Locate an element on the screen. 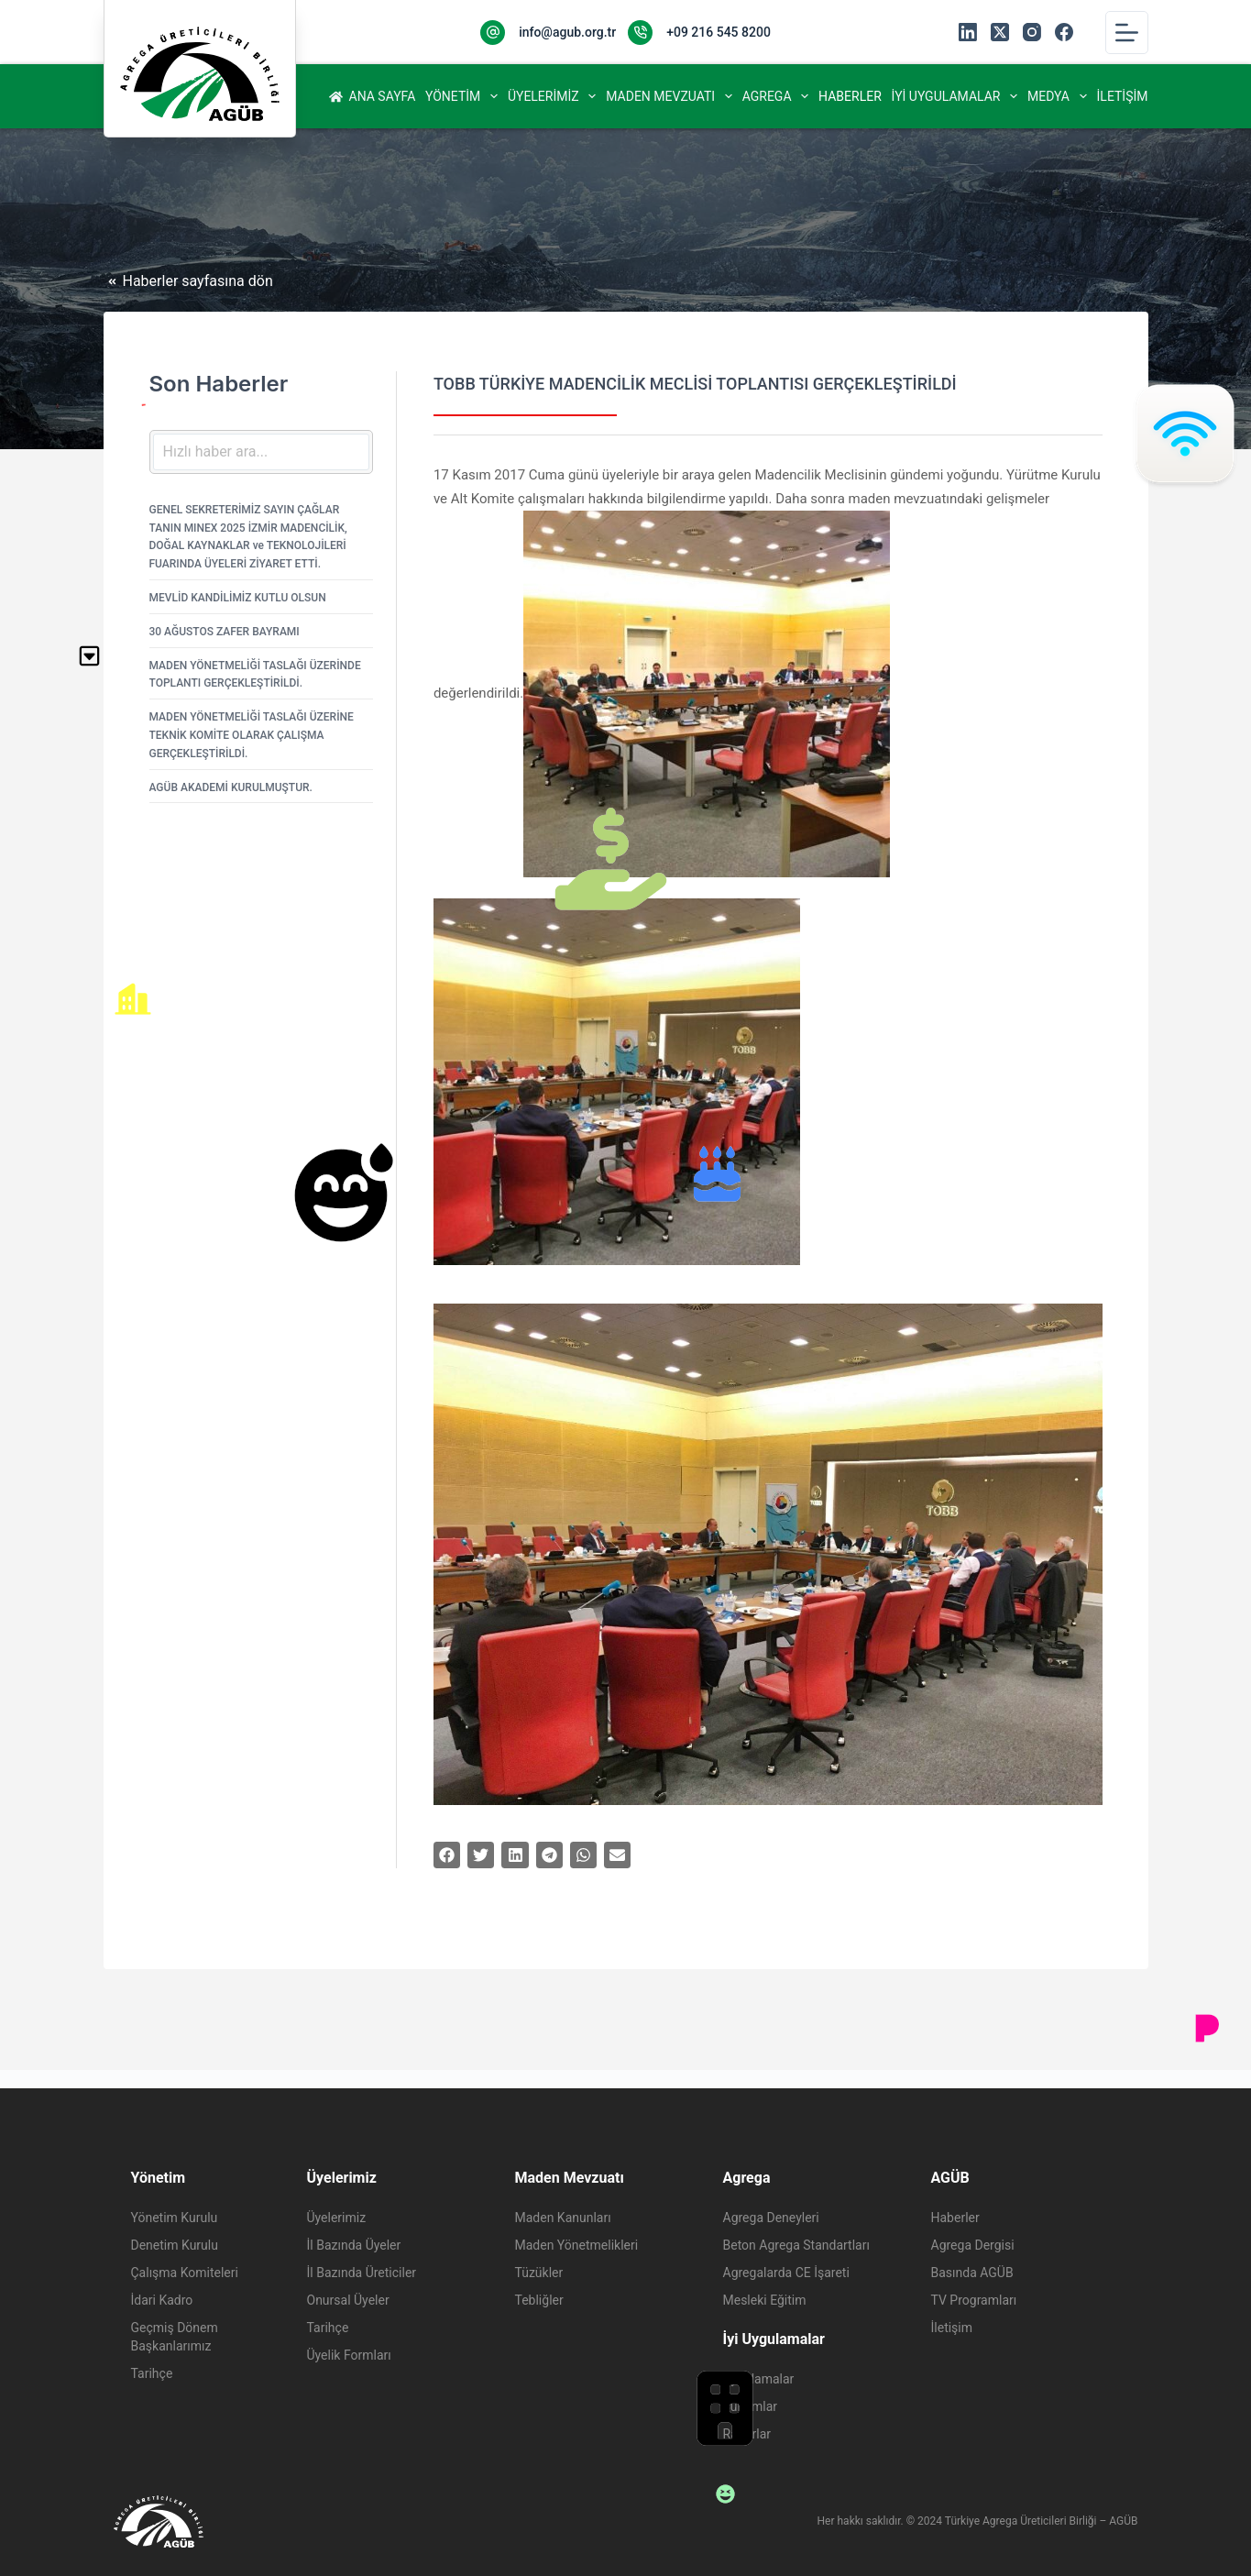 The height and width of the screenshot is (2576, 1251). view birthday or celebration reminders is located at coordinates (717, 1174).